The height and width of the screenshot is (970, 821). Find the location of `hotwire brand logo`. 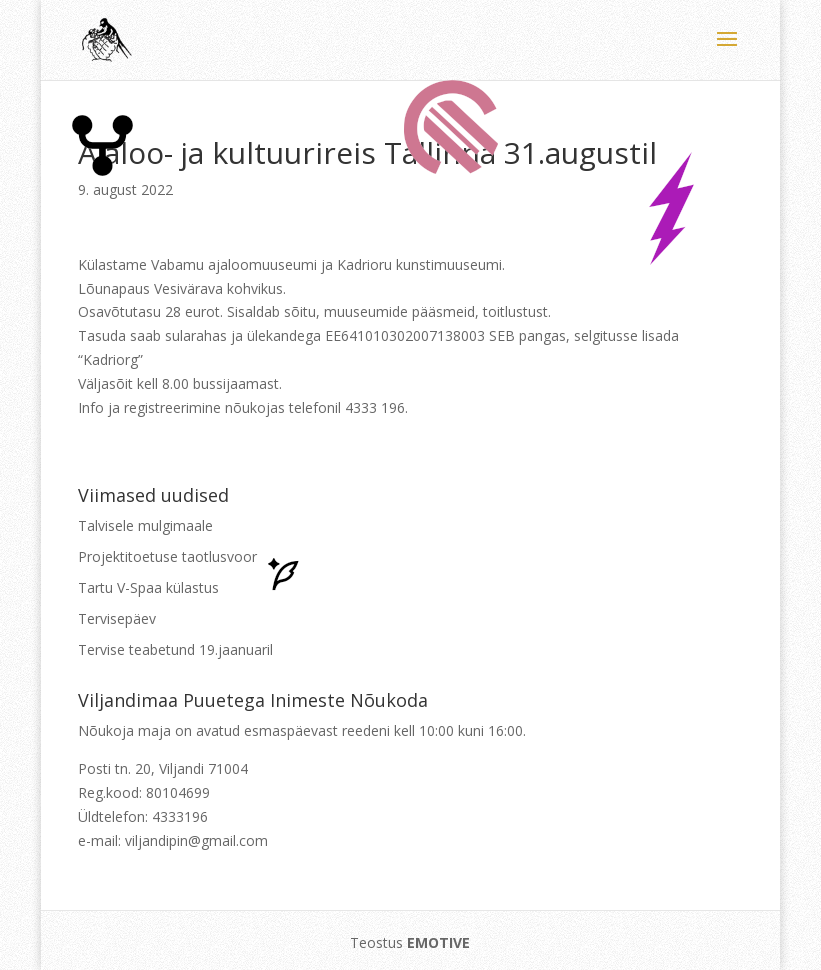

hotwire brand logo is located at coordinates (671, 208).